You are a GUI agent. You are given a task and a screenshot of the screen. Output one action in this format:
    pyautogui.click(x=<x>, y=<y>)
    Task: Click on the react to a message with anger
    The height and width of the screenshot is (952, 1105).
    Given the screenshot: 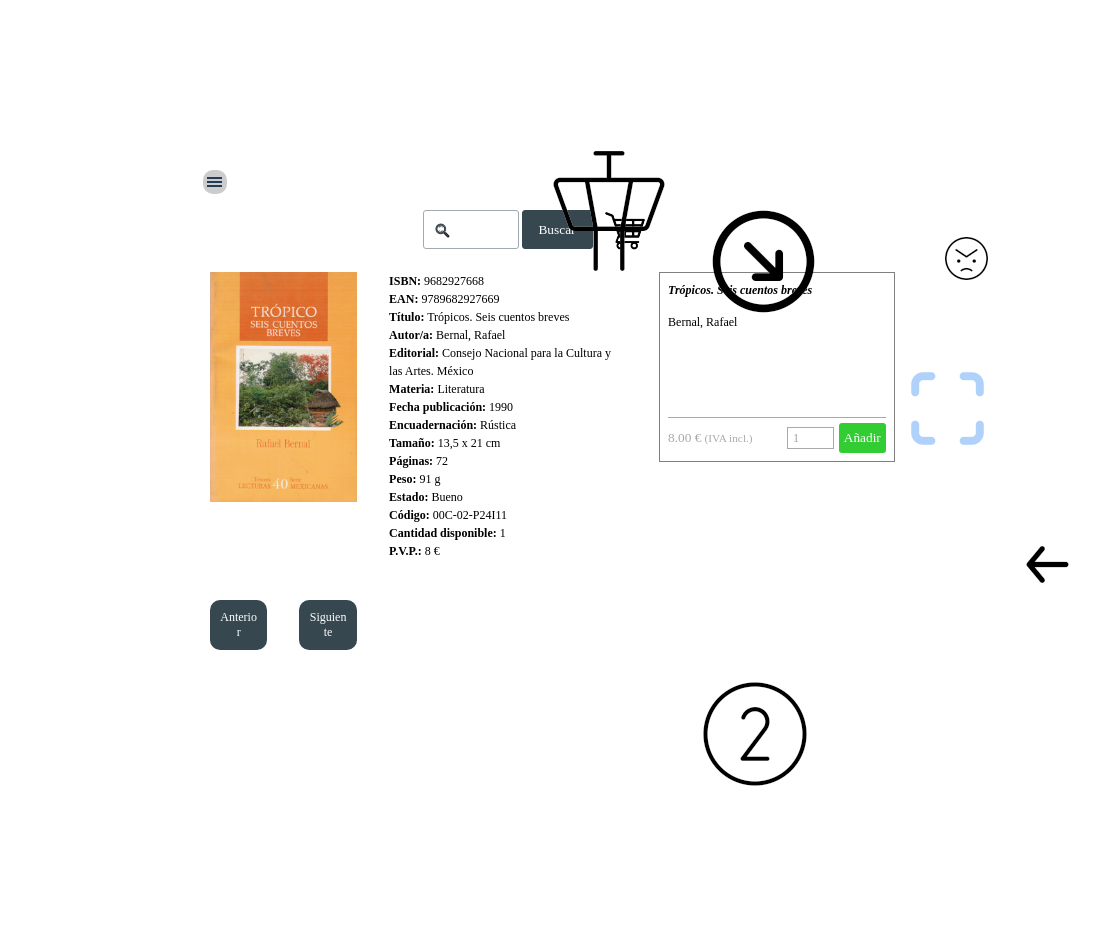 What is the action you would take?
    pyautogui.click(x=966, y=258)
    